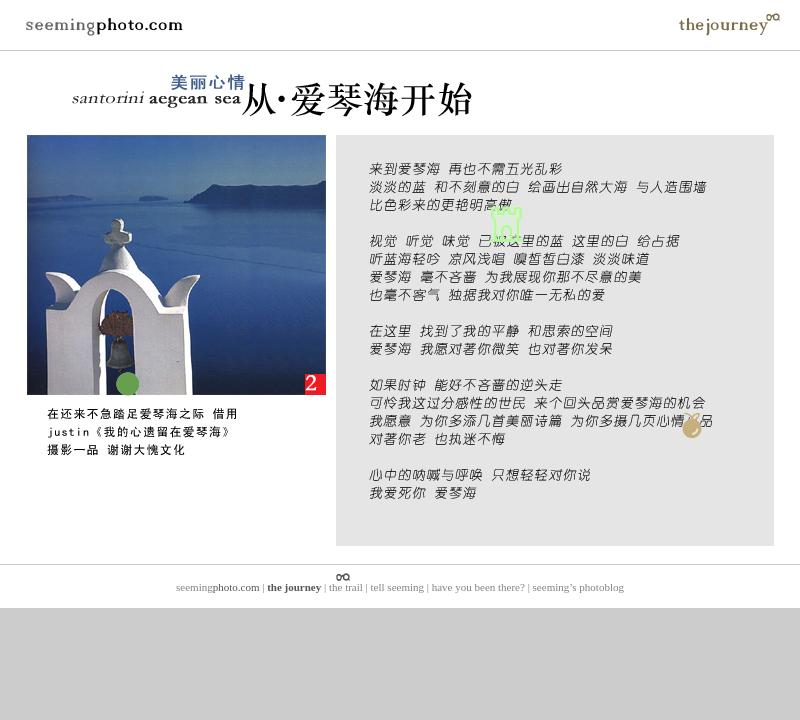 This screenshot has width=800, height=720. What do you see at coordinates (506, 223) in the screenshot?
I see `access castle or fortress-themed game content` at bounding box center [506, 223].